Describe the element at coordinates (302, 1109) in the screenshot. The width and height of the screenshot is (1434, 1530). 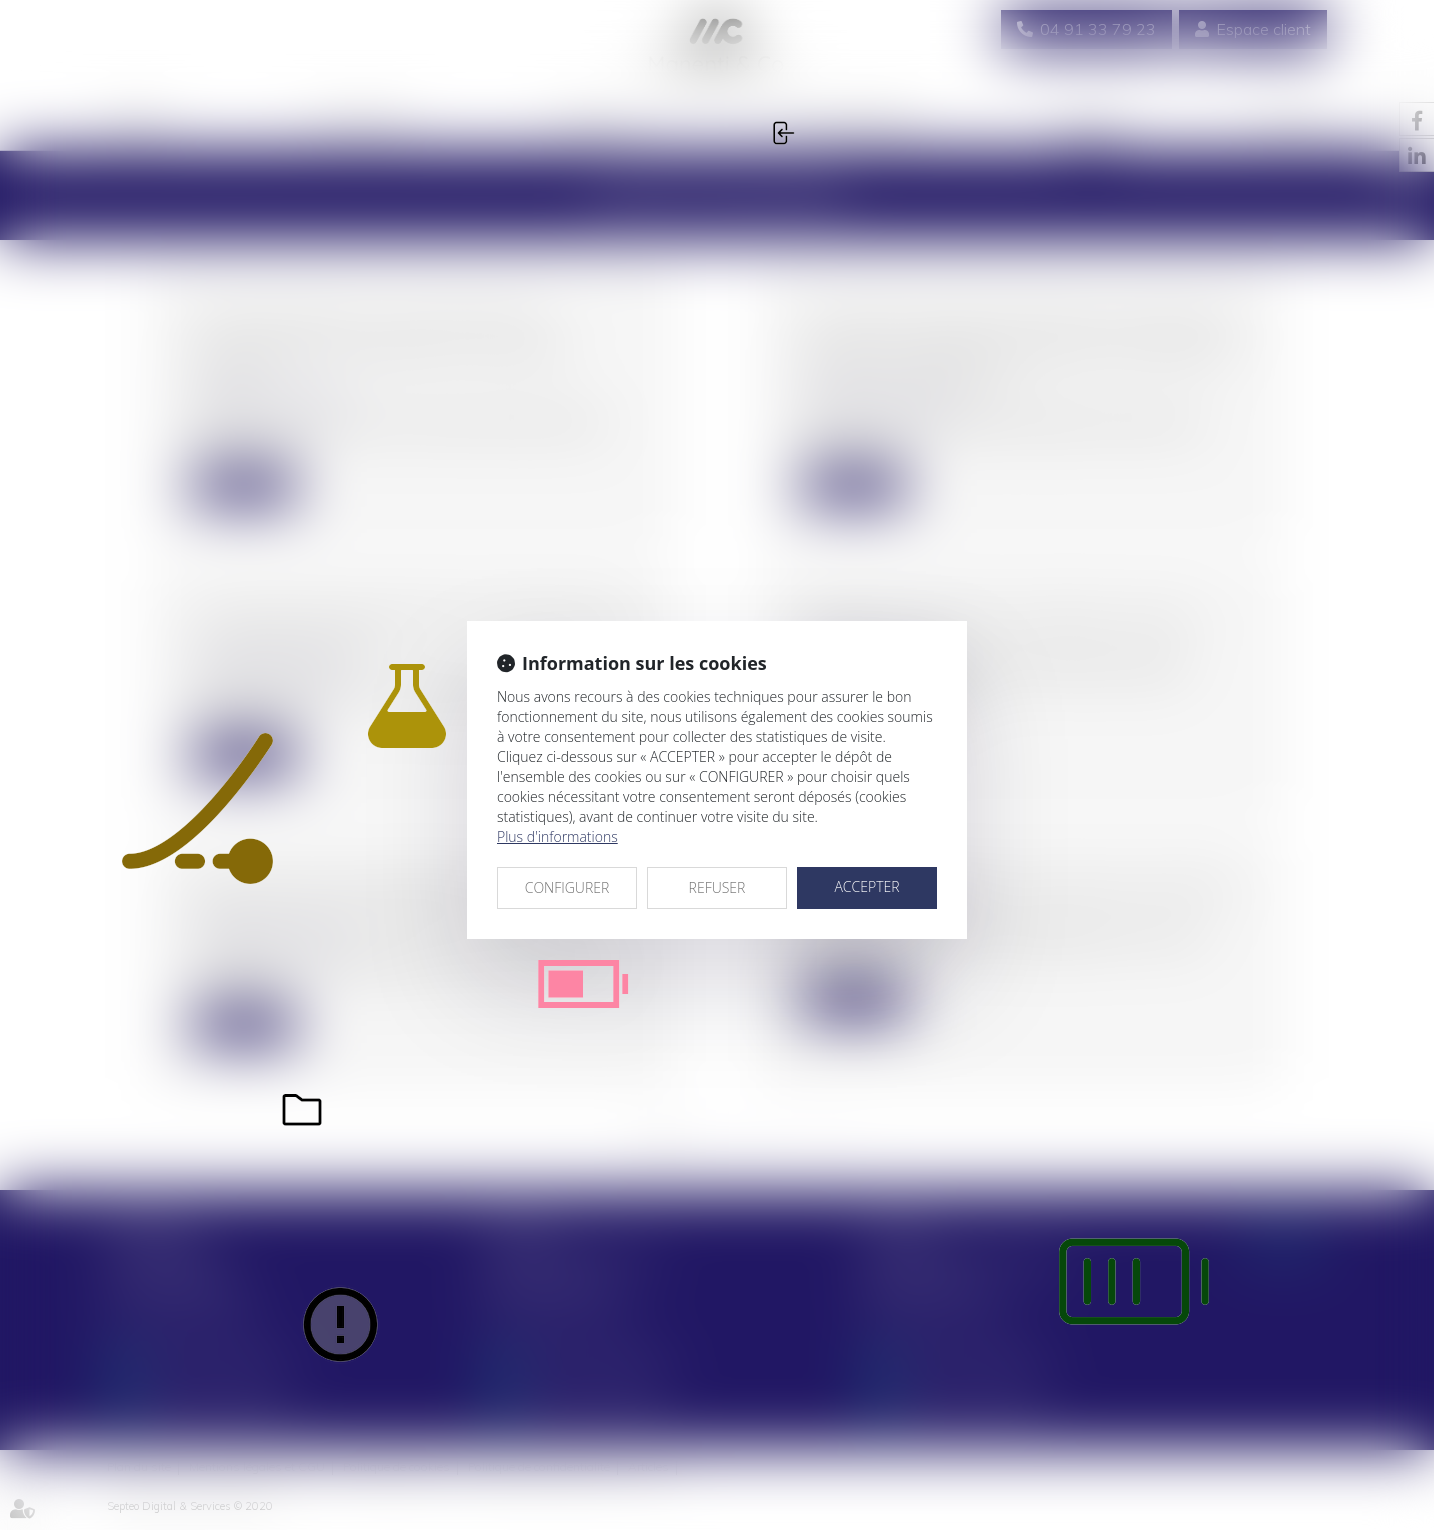
I see `open a folder to view its contents` at that location.